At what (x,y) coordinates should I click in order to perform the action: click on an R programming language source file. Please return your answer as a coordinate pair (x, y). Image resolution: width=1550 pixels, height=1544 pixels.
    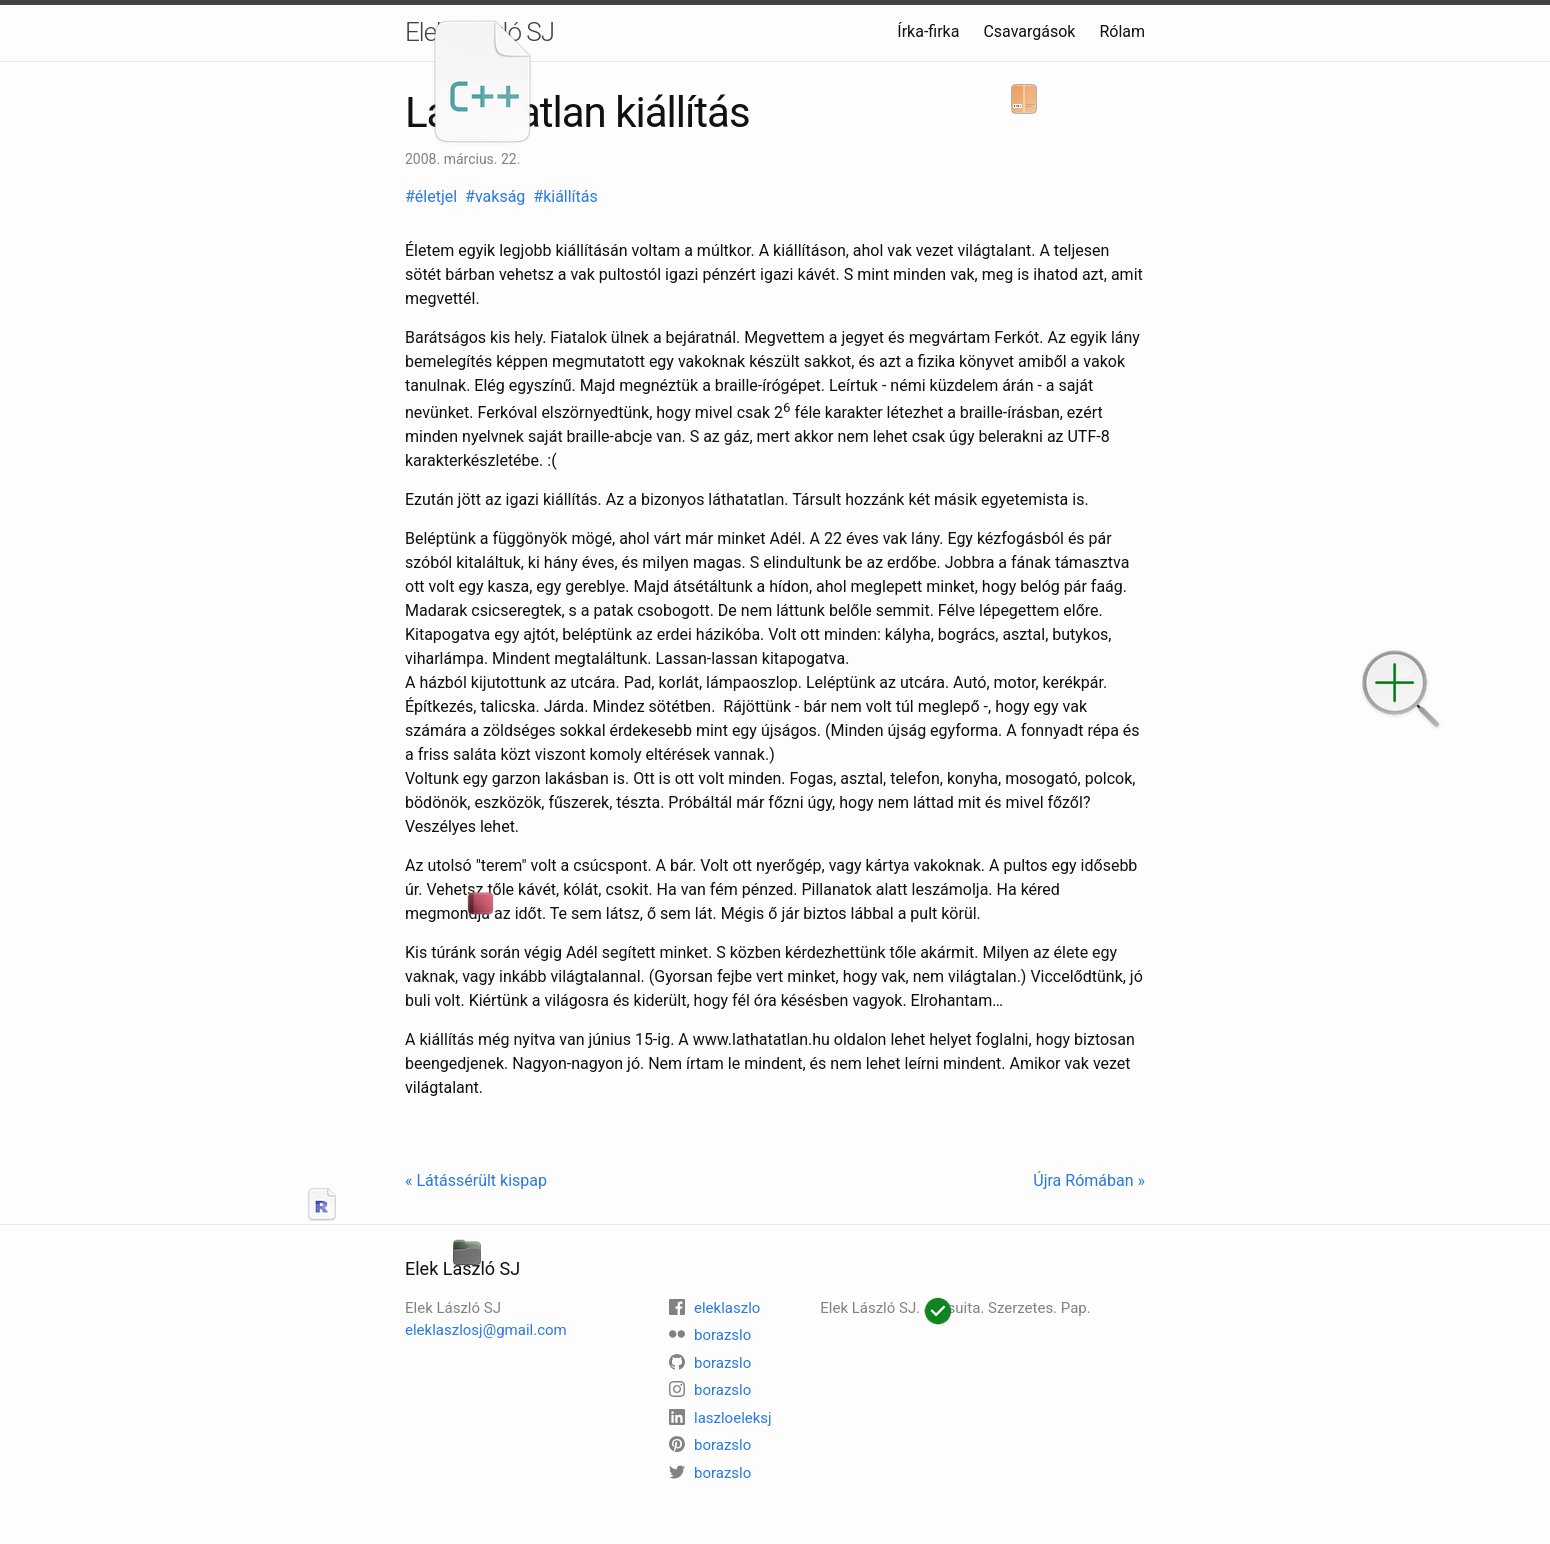
    Looking at the image, I should click on (322, 1204).